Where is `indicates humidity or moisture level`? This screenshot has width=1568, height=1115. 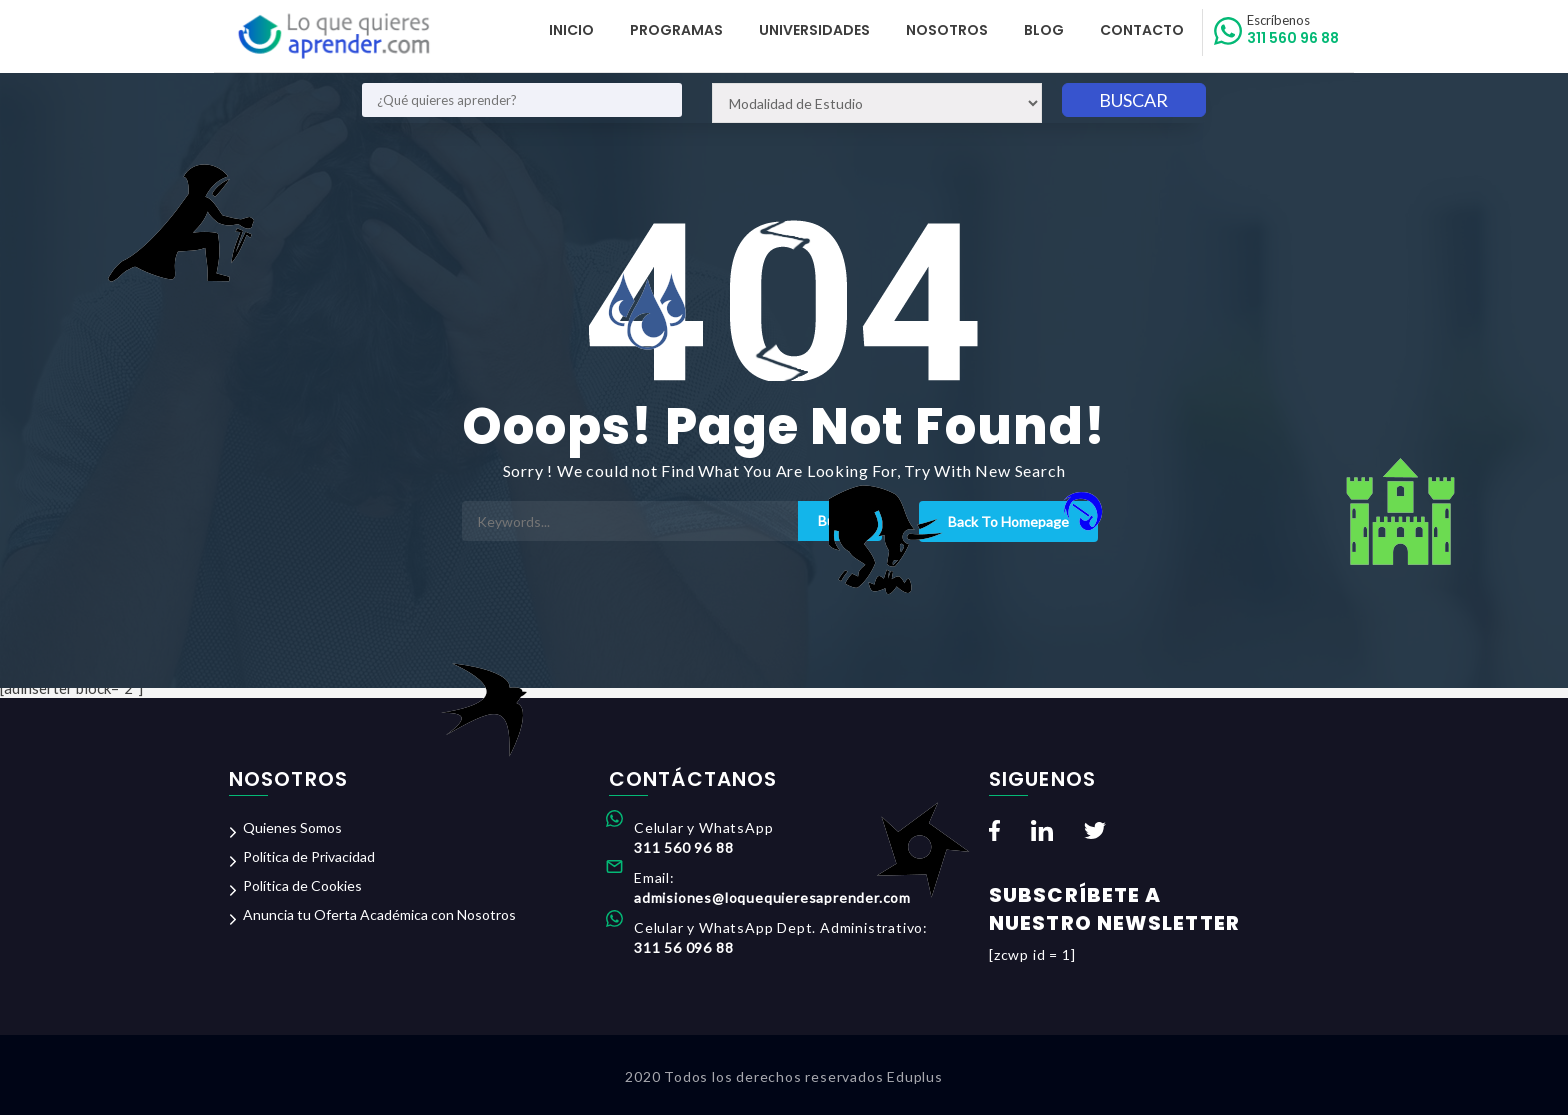
indicates humidity or moisture level is located at coordinates (647, 311).